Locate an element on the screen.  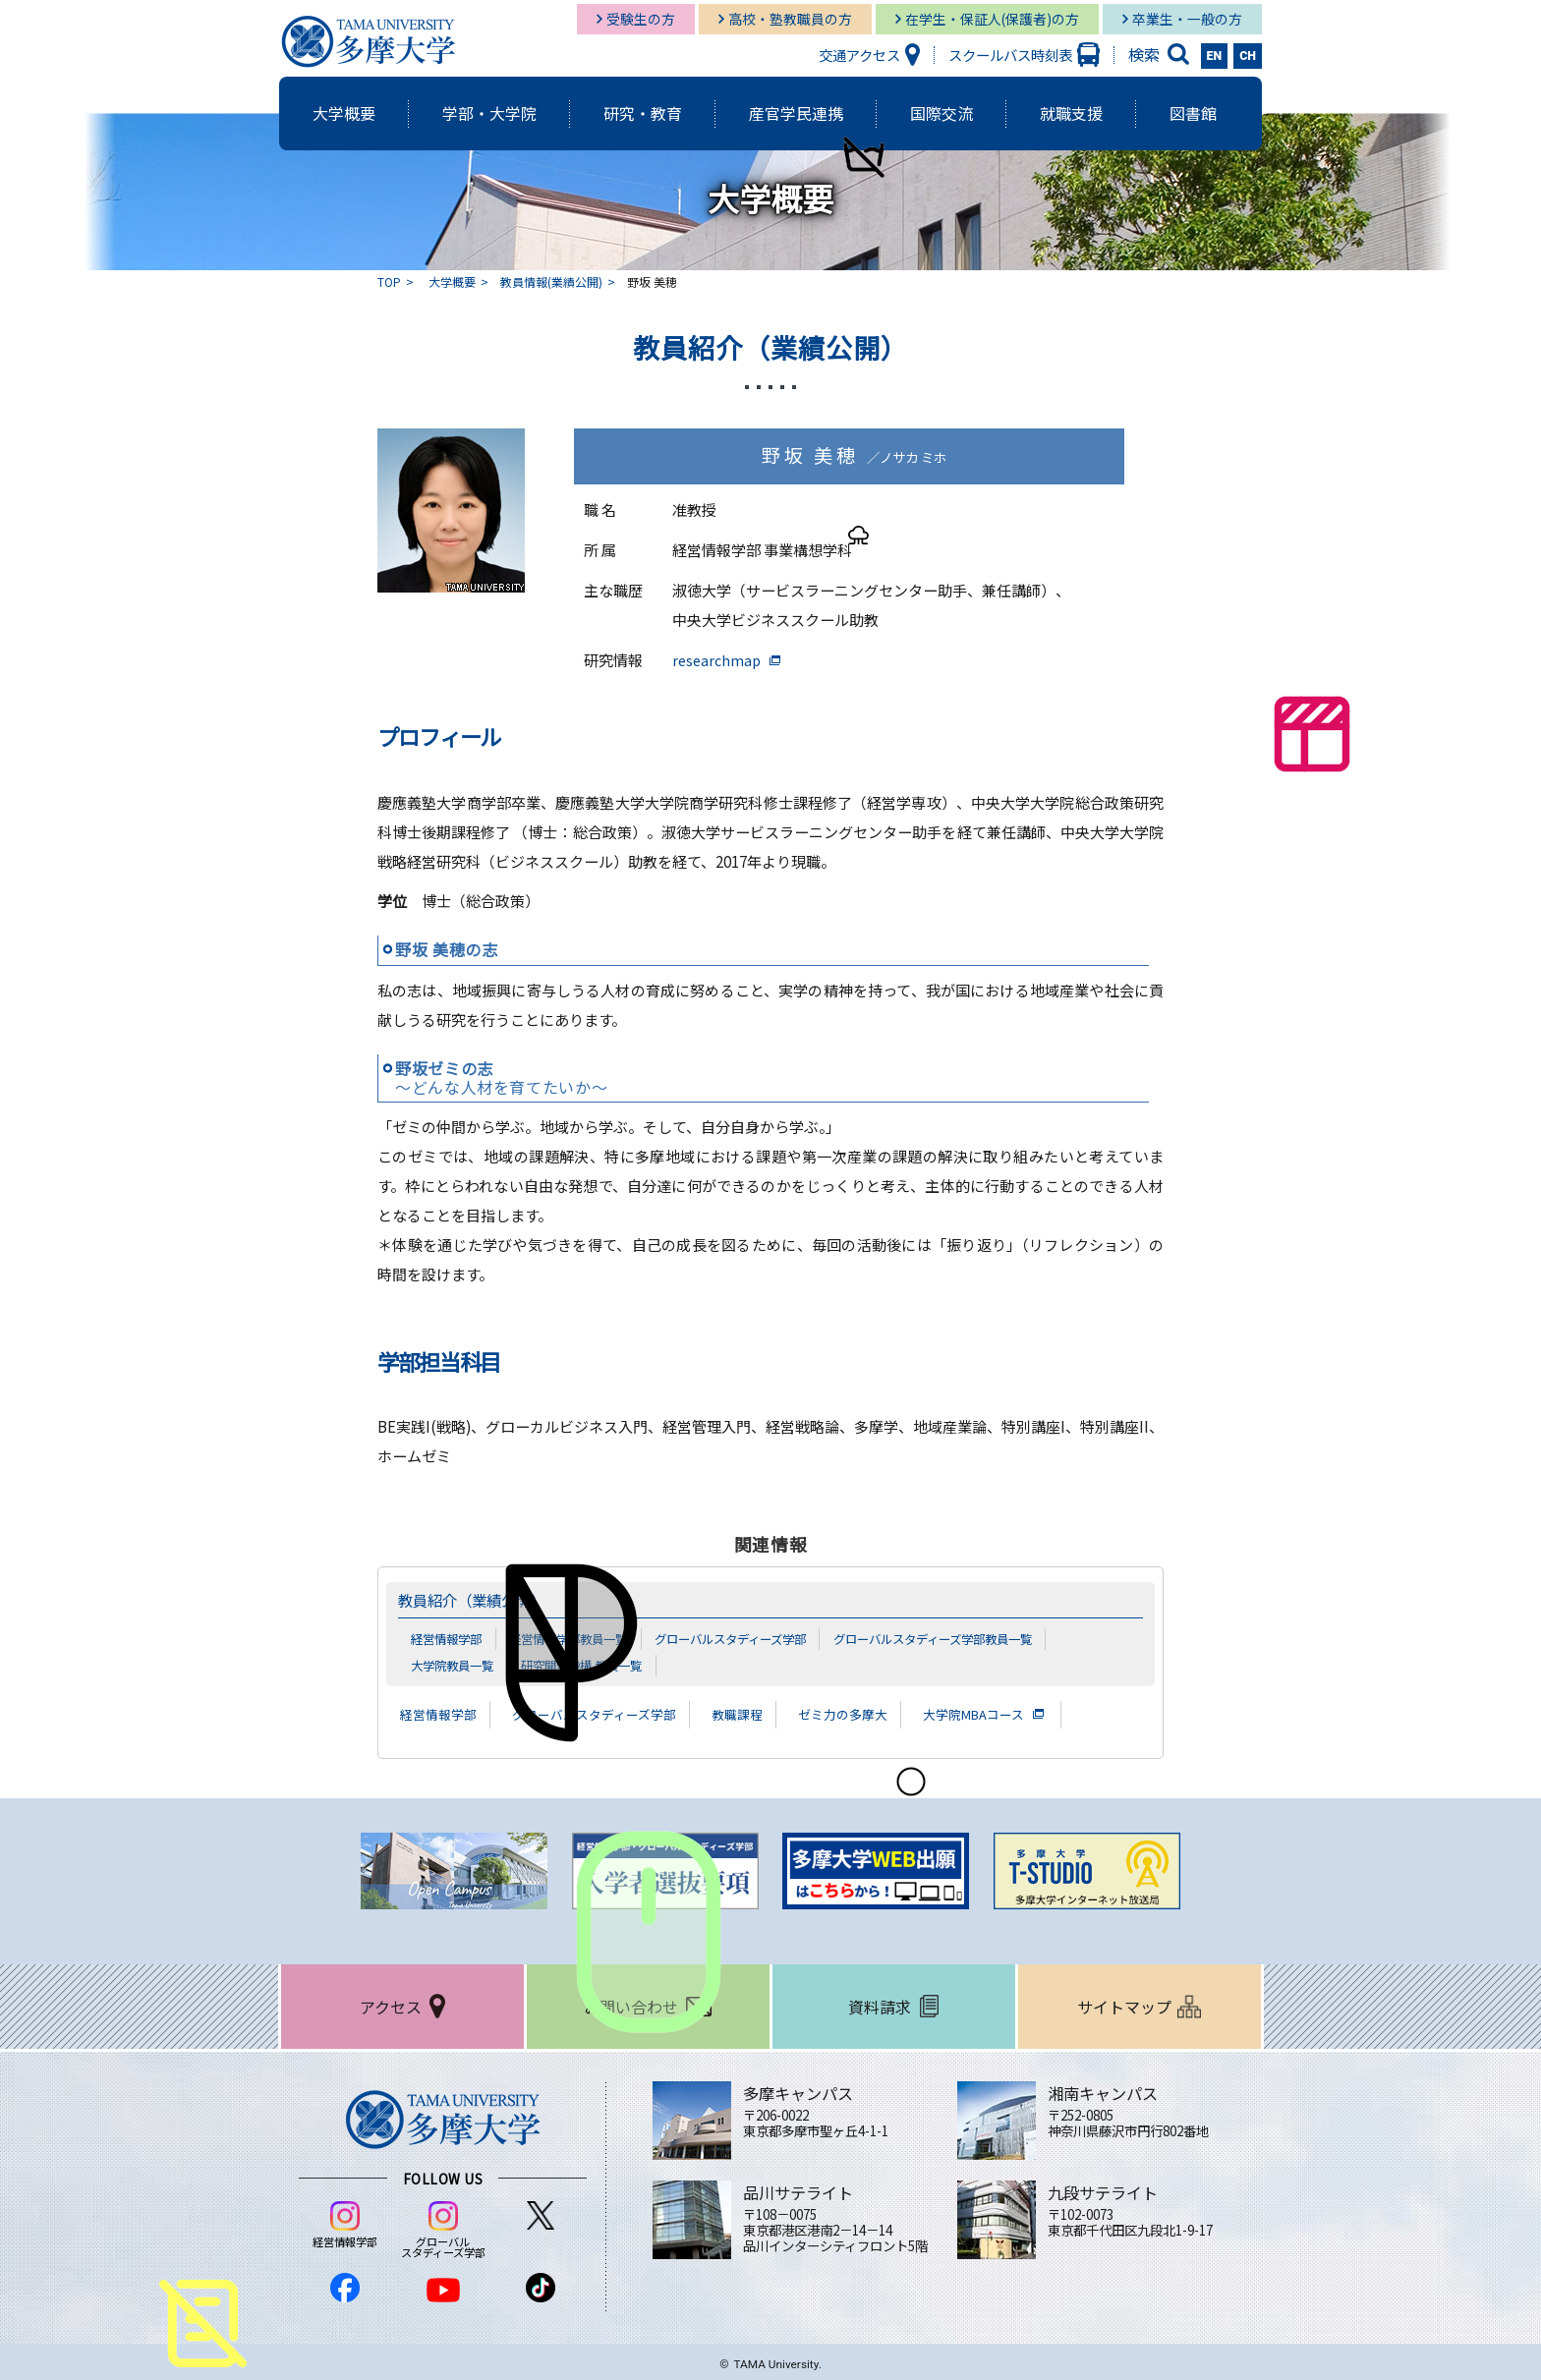
insert a new row into a table is located at coordinates (1312, 734).